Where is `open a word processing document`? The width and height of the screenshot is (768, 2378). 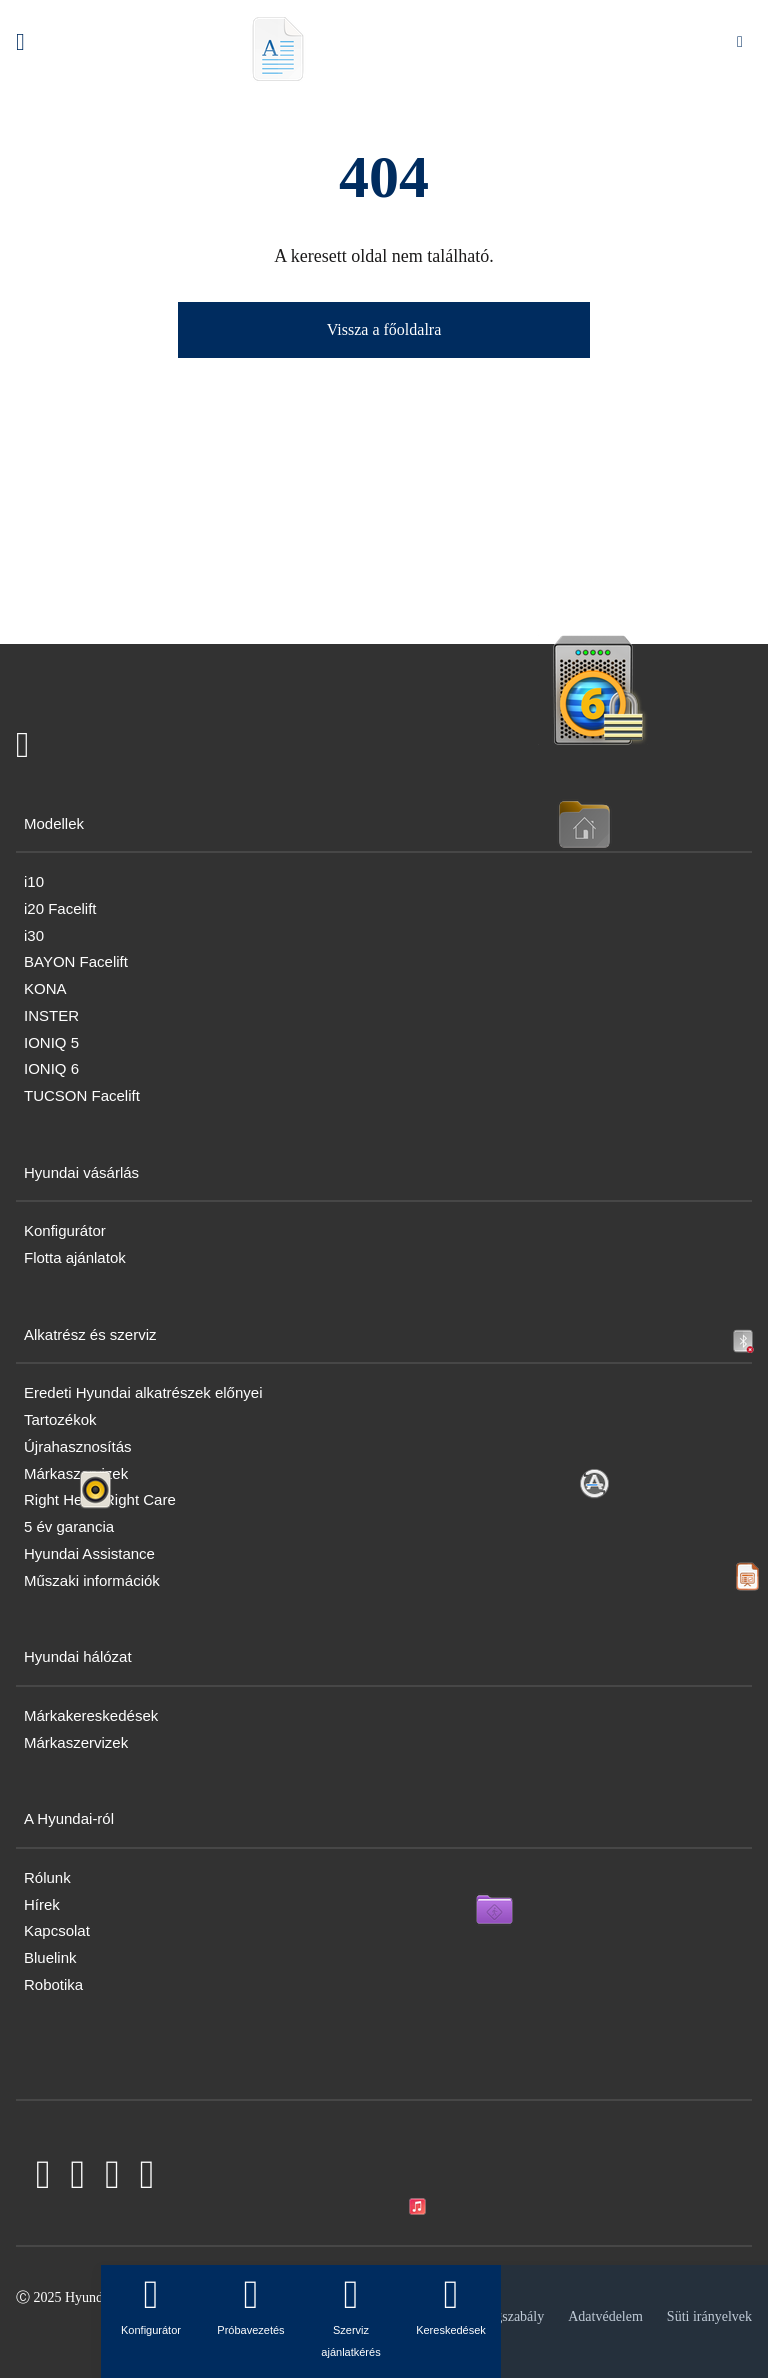
open a word processing document is located at coordinates (278, 49).